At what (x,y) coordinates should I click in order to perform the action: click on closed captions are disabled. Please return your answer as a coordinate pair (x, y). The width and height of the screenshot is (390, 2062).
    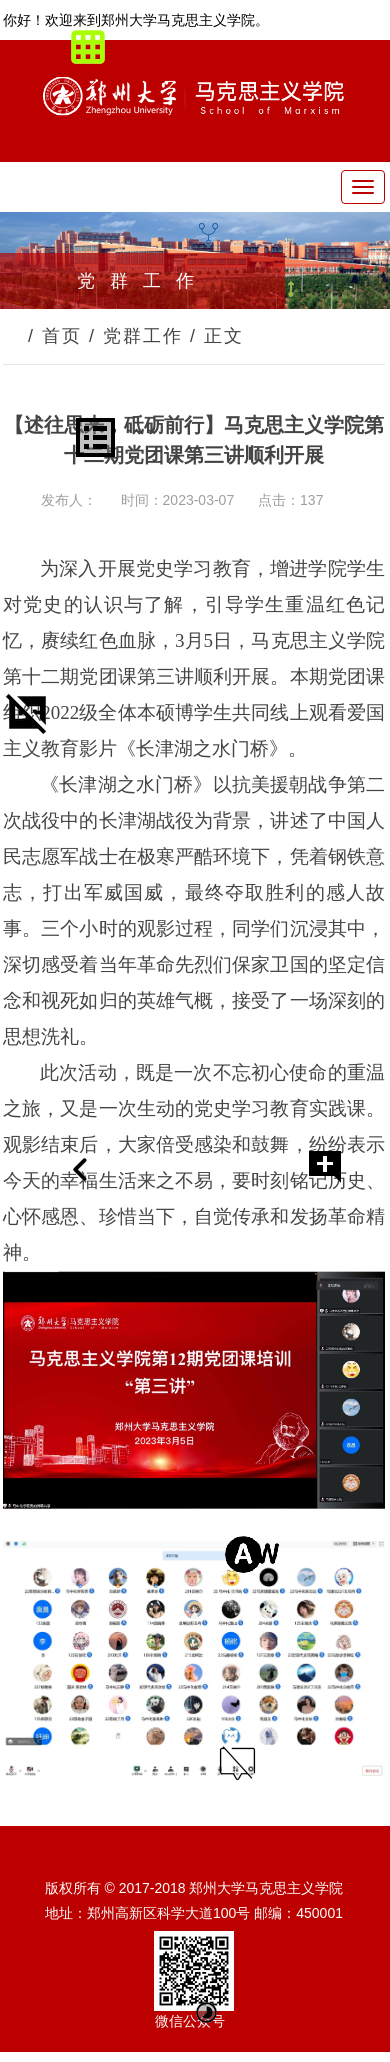
    Looking at the image, I should click on (27, 712).